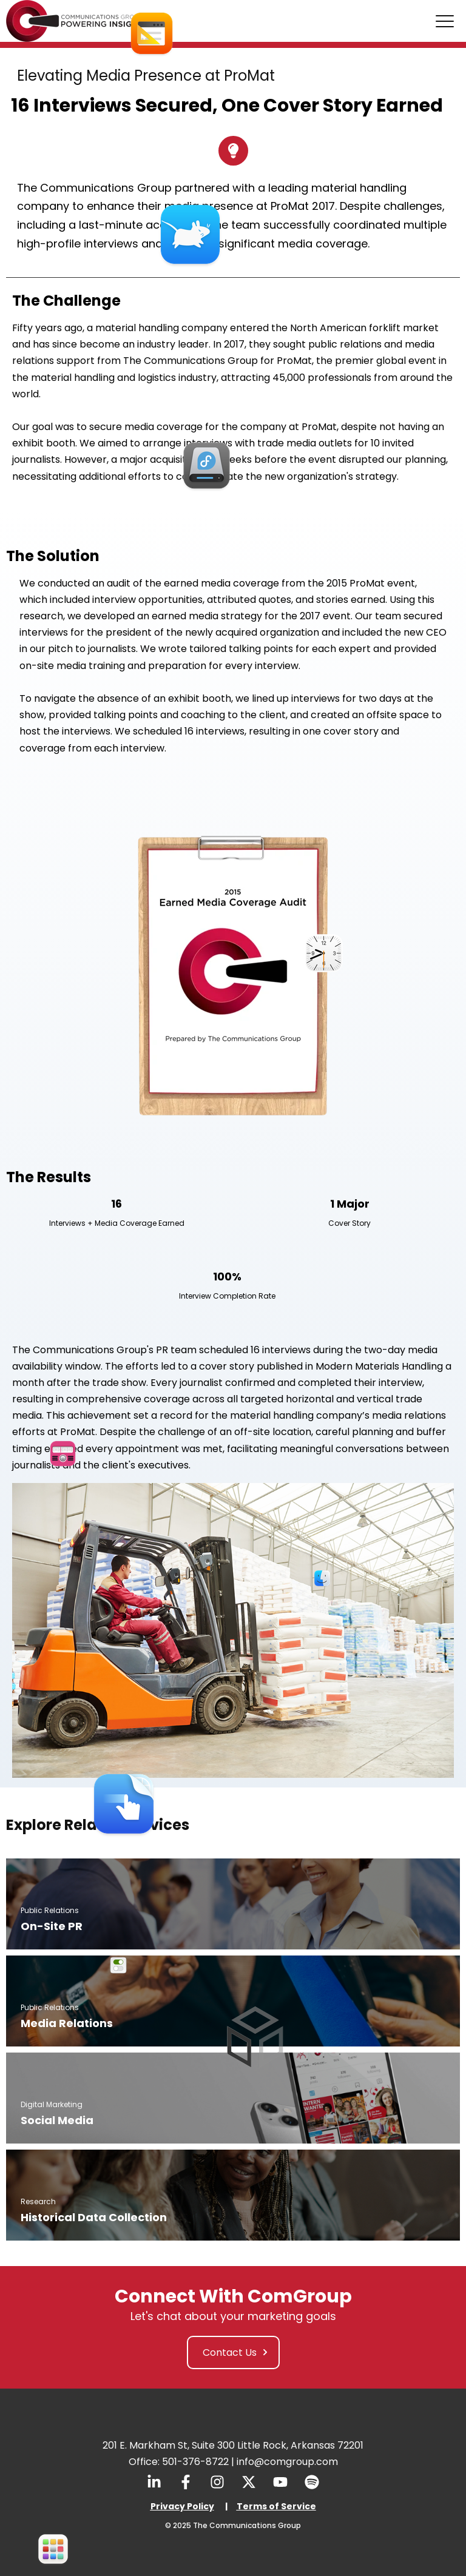  What do you see at coordinates (62, 1453) in the screenshot?
I see `open tuner radio streaming app` at bounding box center [62, 1453].